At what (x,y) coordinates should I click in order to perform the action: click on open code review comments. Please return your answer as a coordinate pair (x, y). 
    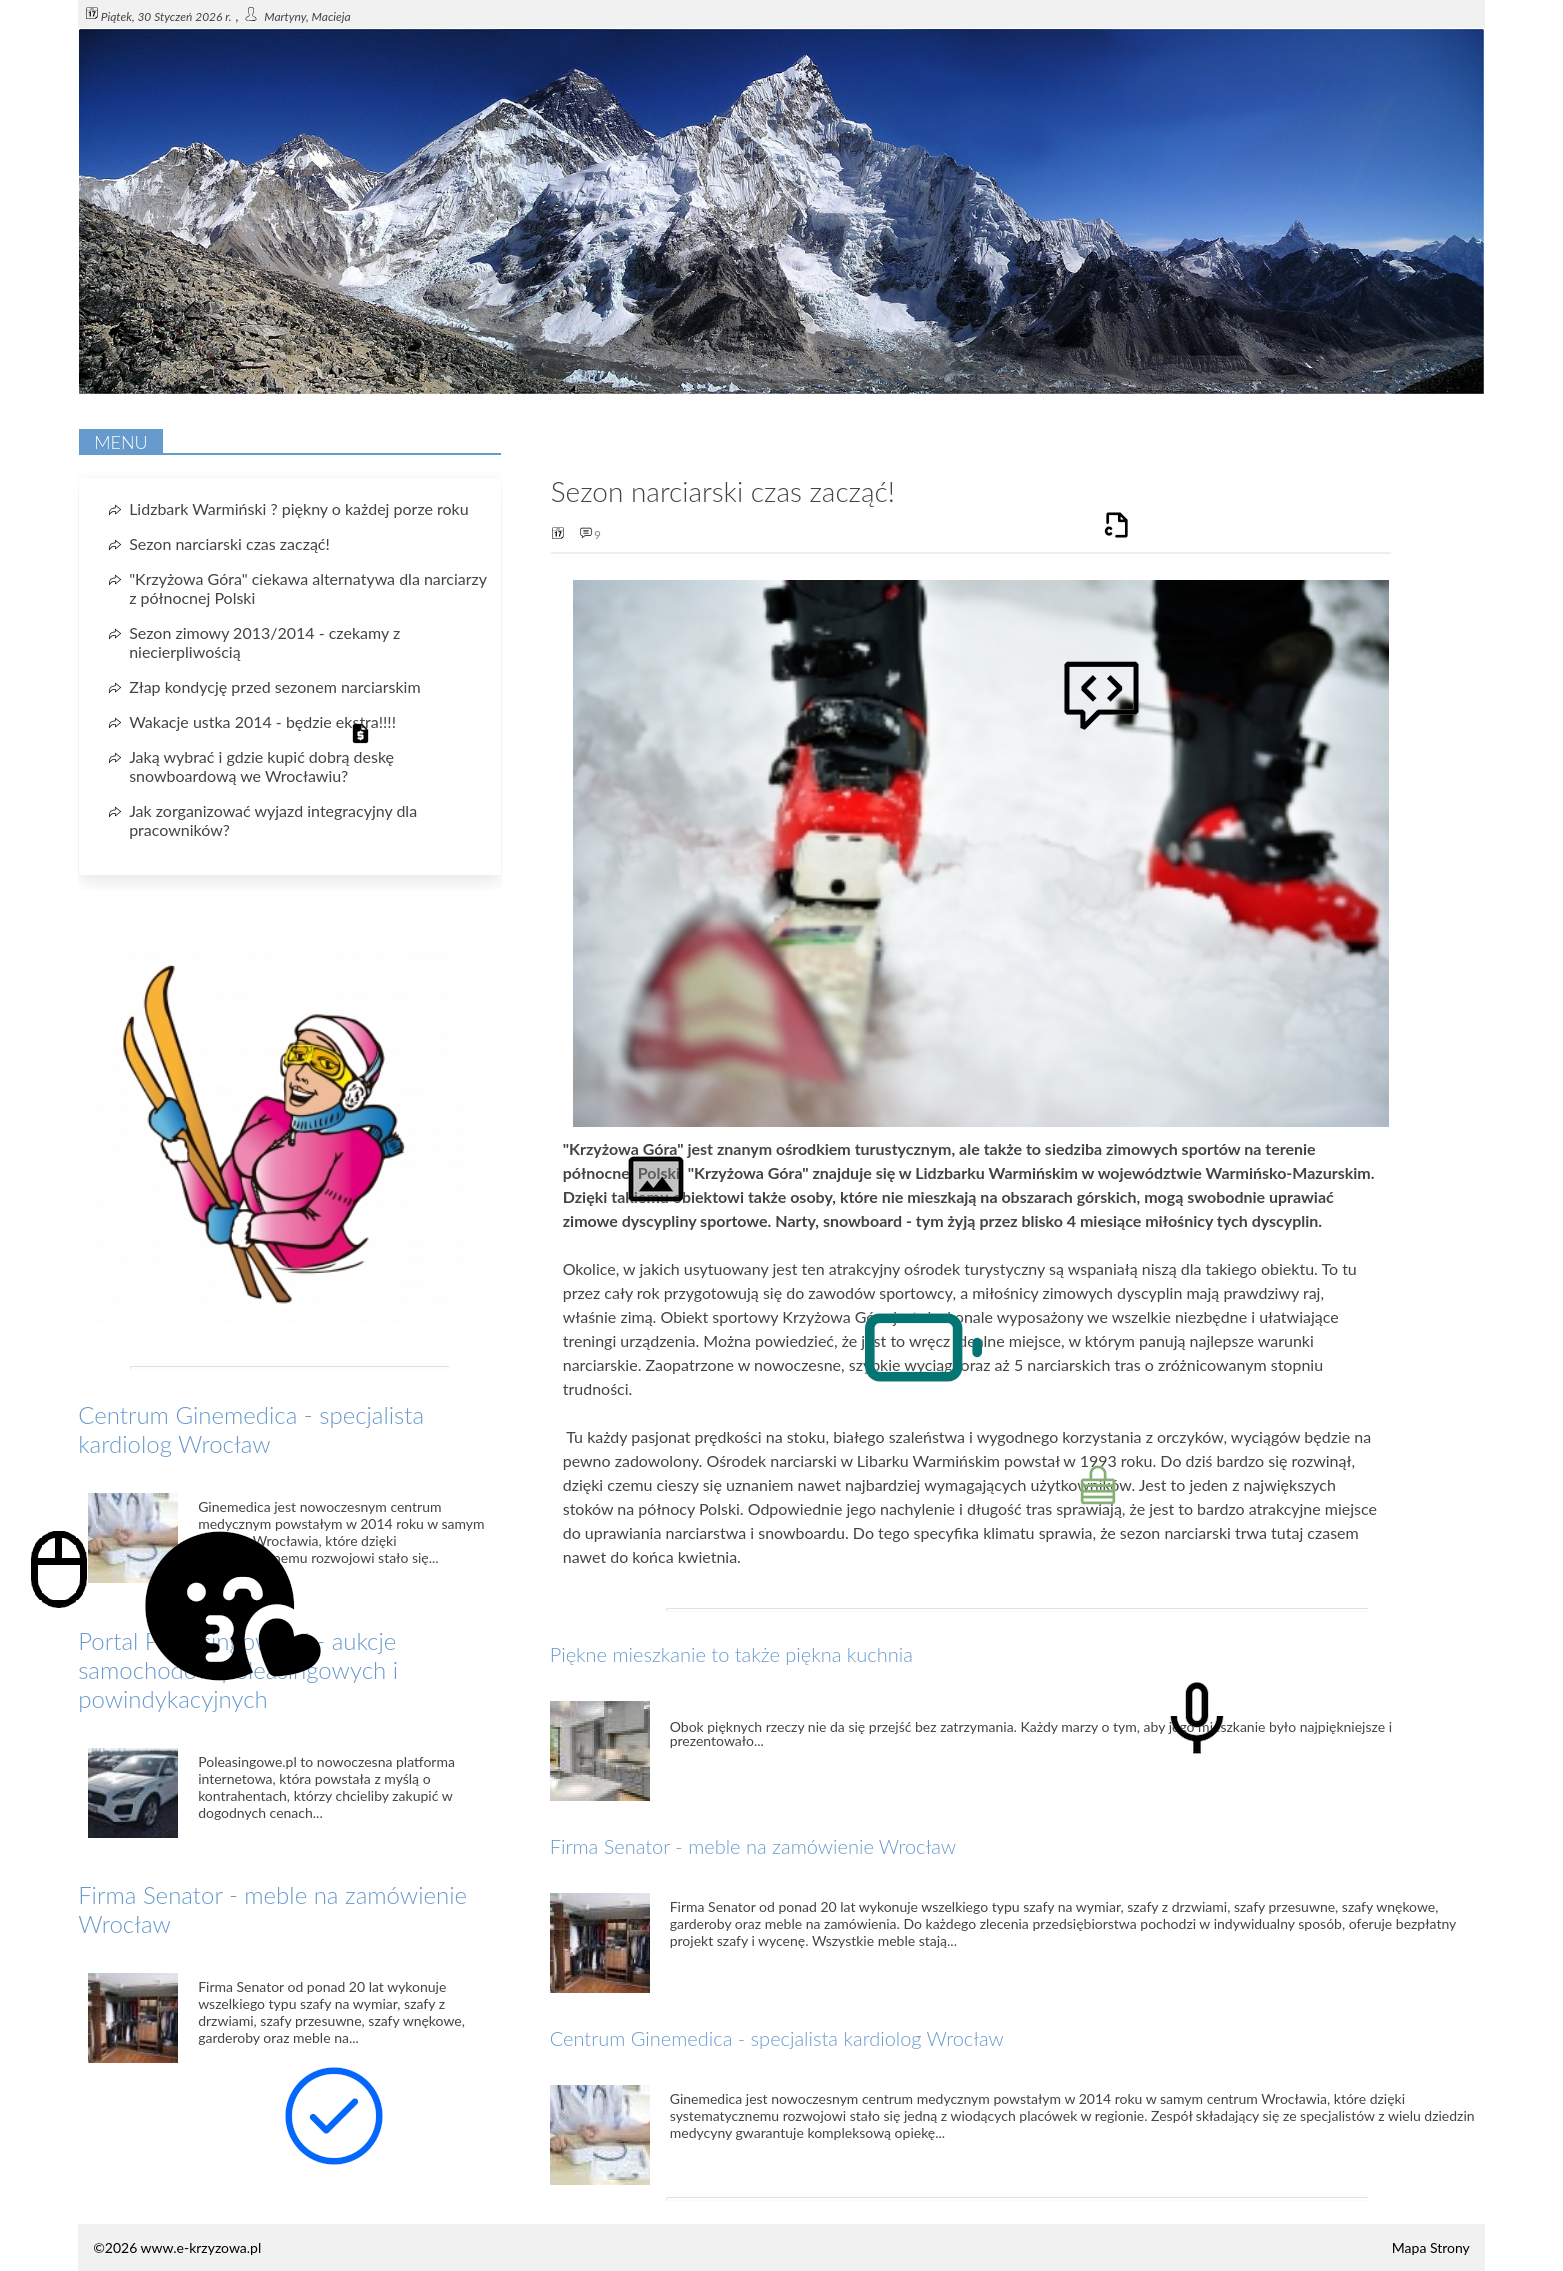
    Looking at the image, I should click on (1101, 693).